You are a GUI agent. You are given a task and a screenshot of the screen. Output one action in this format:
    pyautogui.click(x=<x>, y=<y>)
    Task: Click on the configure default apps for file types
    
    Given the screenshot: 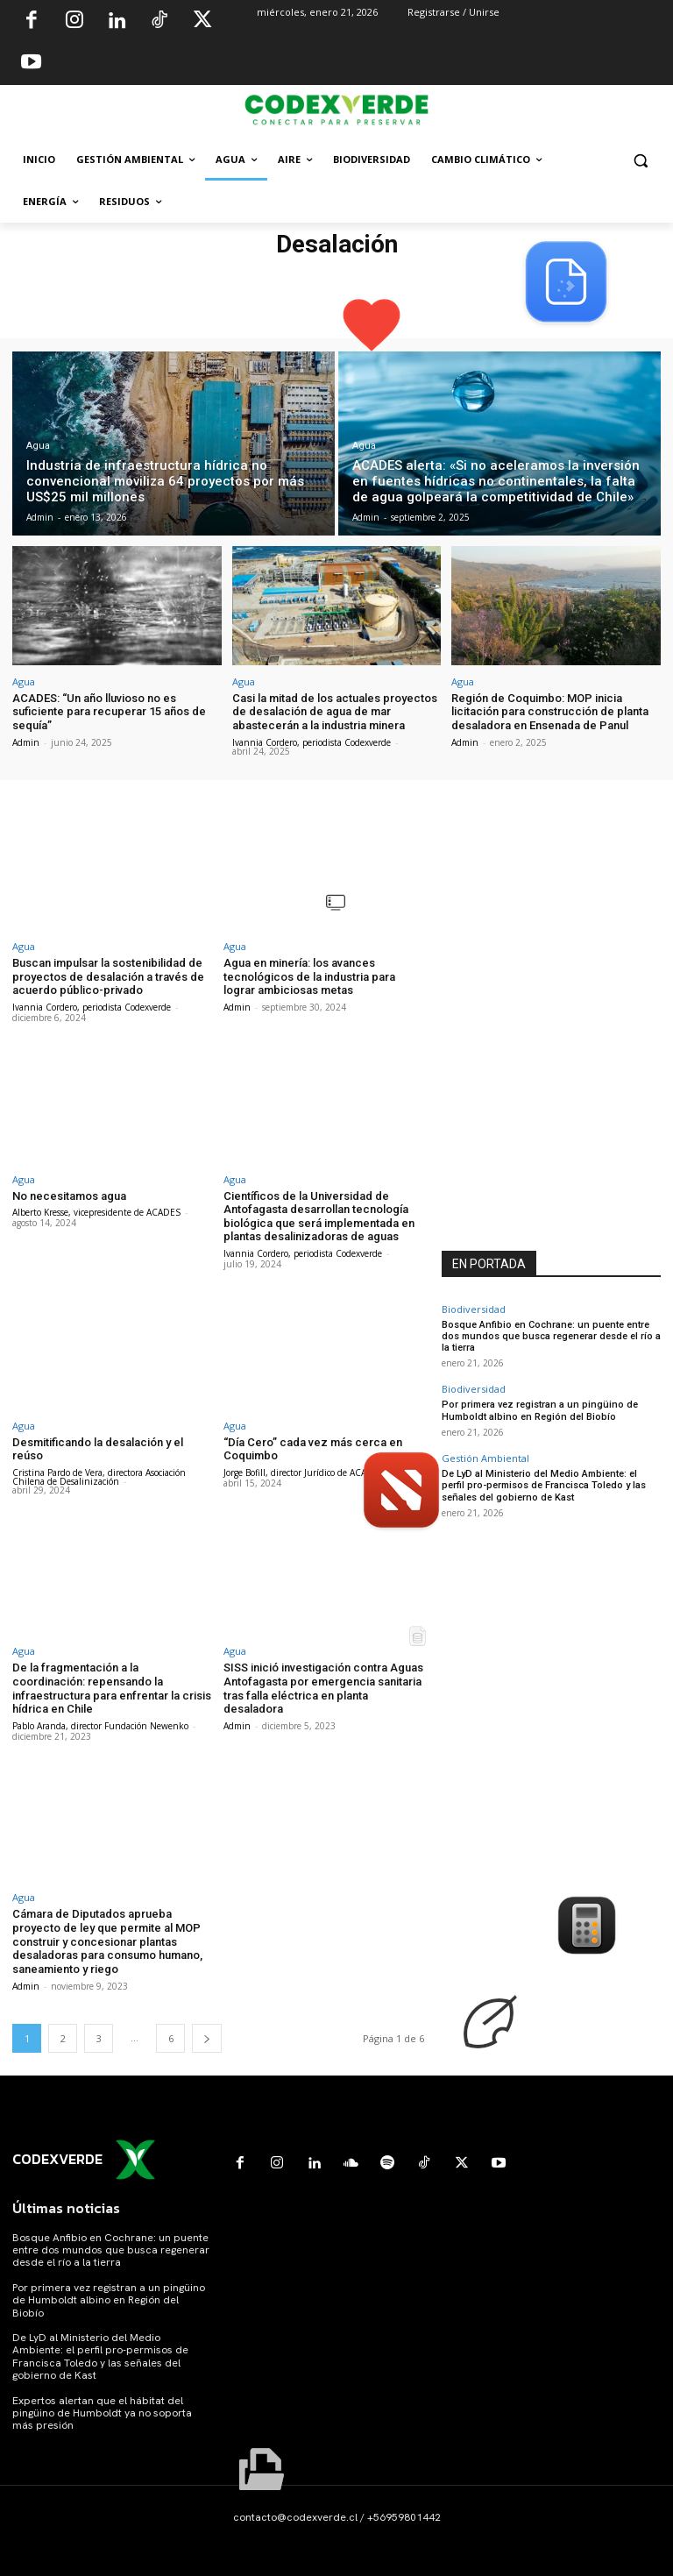 What is the action you would take?
    pyautogui.click(x=566, y=283)
    